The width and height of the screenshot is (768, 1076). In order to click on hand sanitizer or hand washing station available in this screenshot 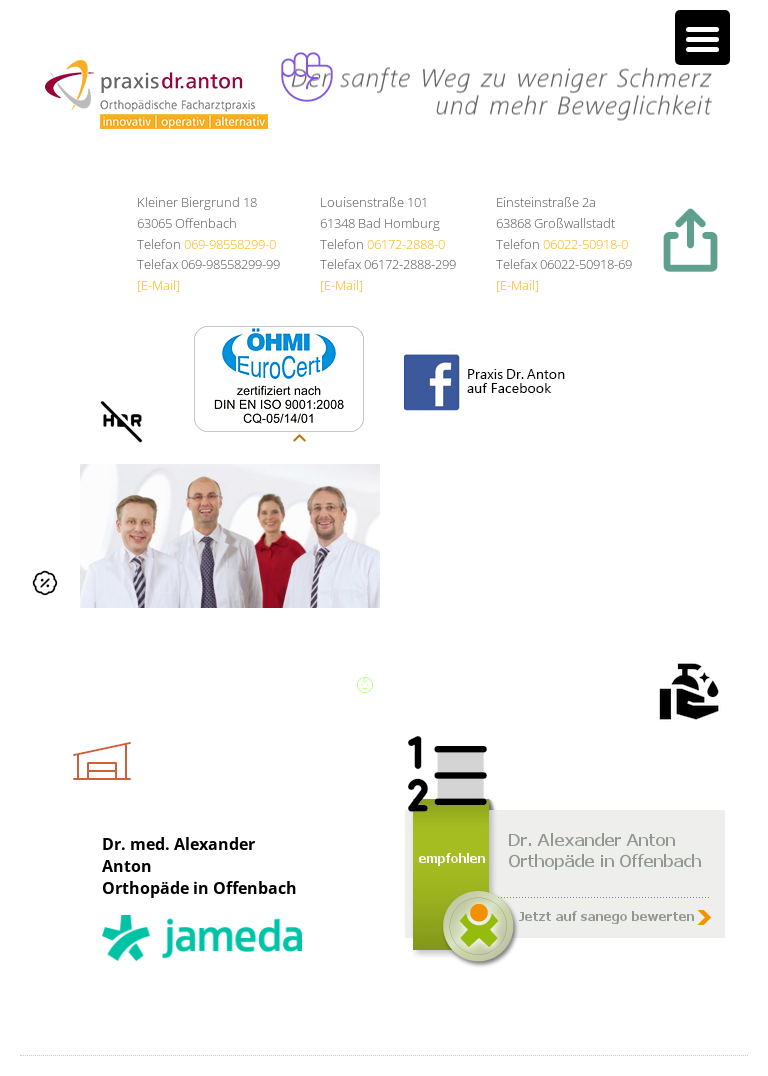, I will do `click(690, 691)`.